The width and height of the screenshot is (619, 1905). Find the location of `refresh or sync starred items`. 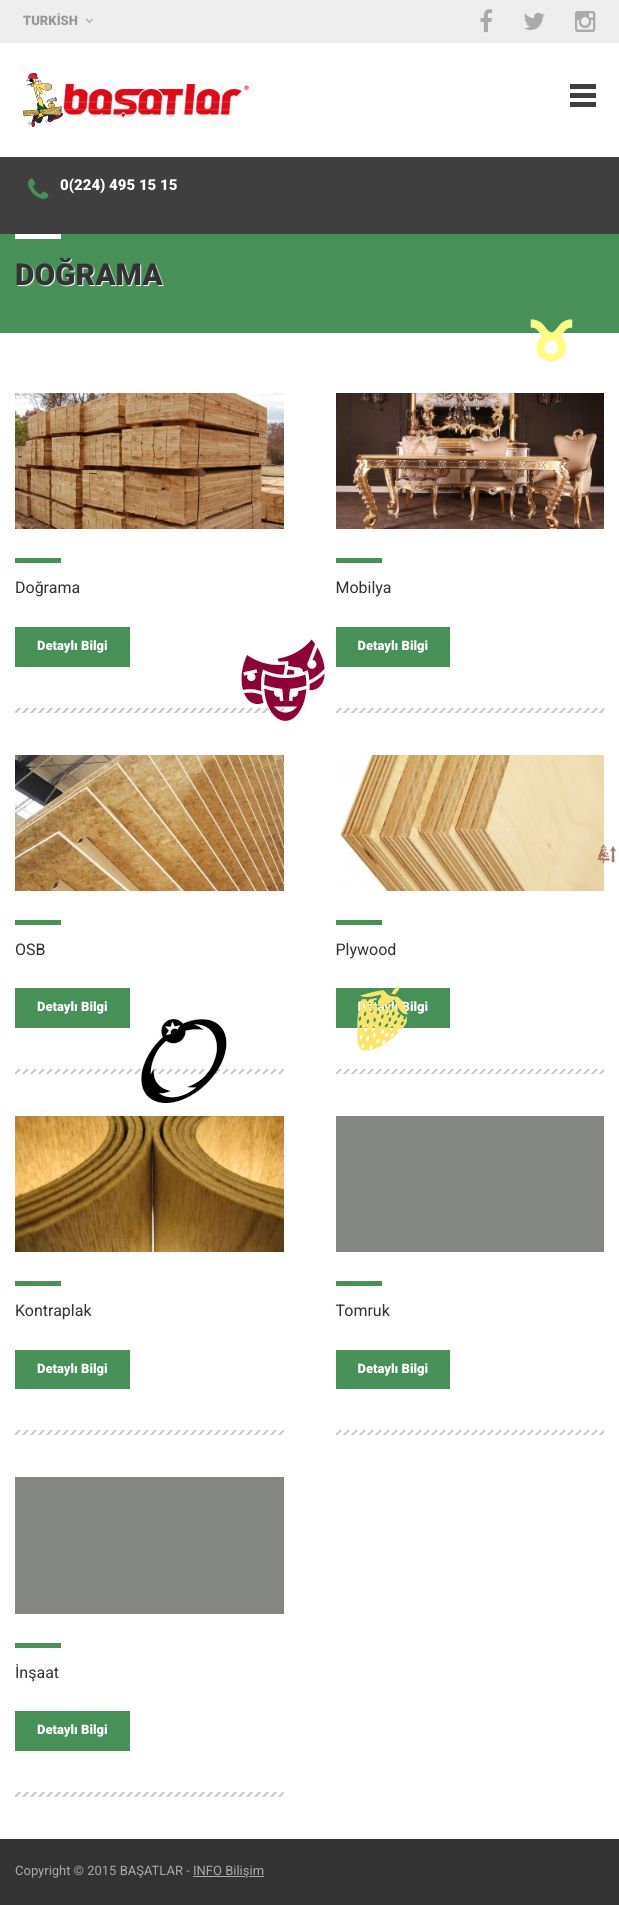

refresh or sync starred items is located at coordinates (184, 1061).